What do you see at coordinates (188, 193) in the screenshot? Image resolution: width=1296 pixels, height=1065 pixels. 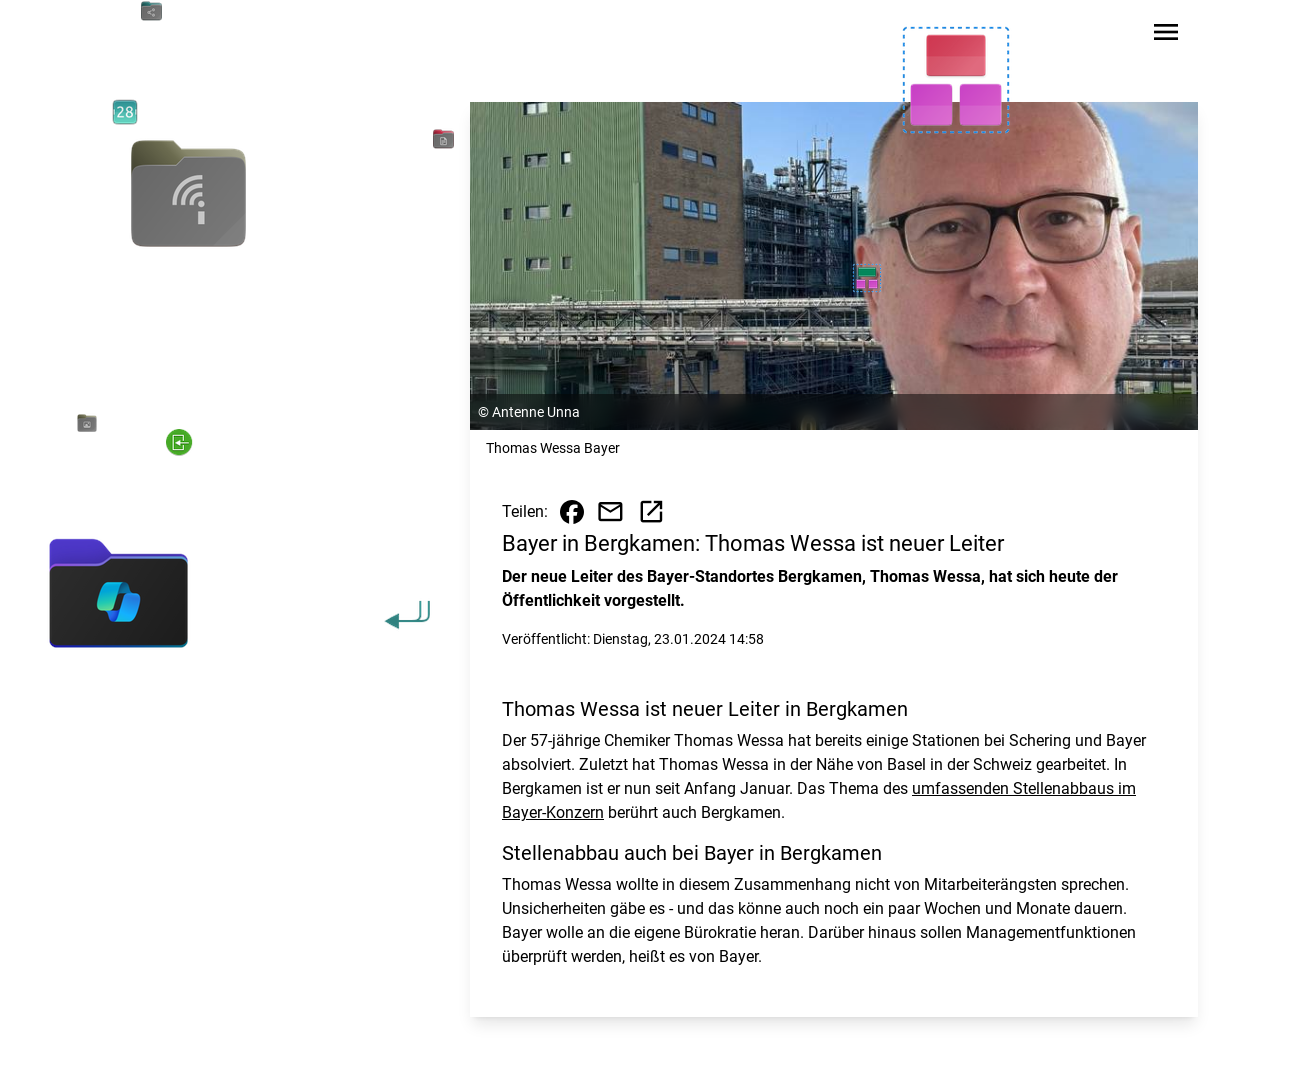 I see `open insync cloud sync folder` at bounding box center [188, 193].